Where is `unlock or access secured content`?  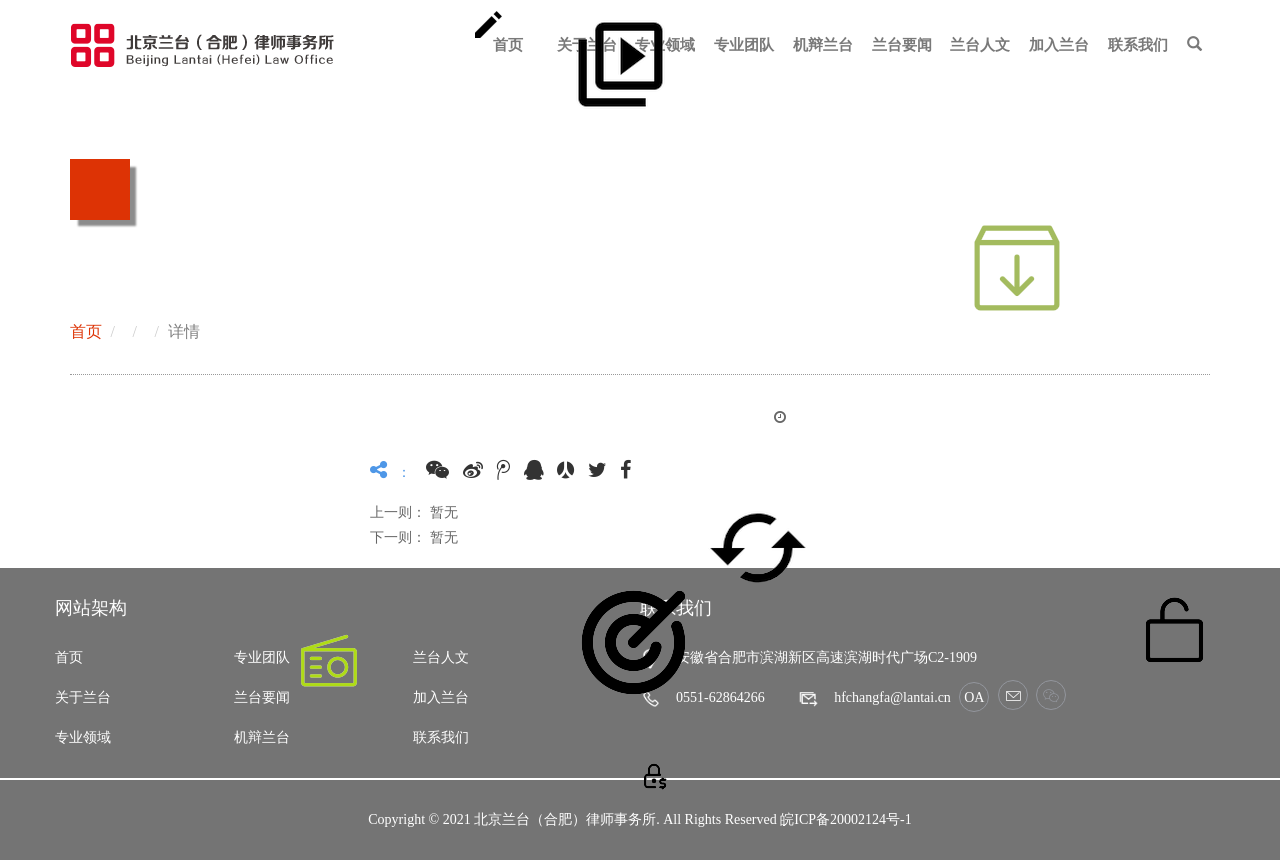 unlock or access secured content is located at coordinates (1174, 633).